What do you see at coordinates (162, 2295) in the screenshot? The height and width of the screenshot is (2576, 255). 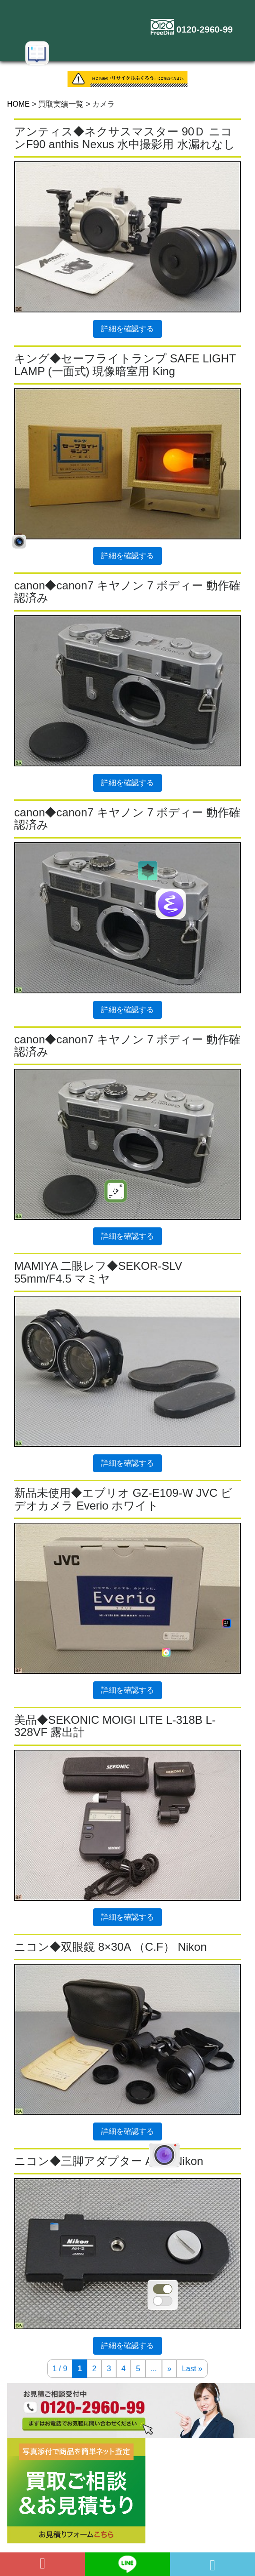 I see `open desktop preferences or settings` at bounding box center [162, 2295].